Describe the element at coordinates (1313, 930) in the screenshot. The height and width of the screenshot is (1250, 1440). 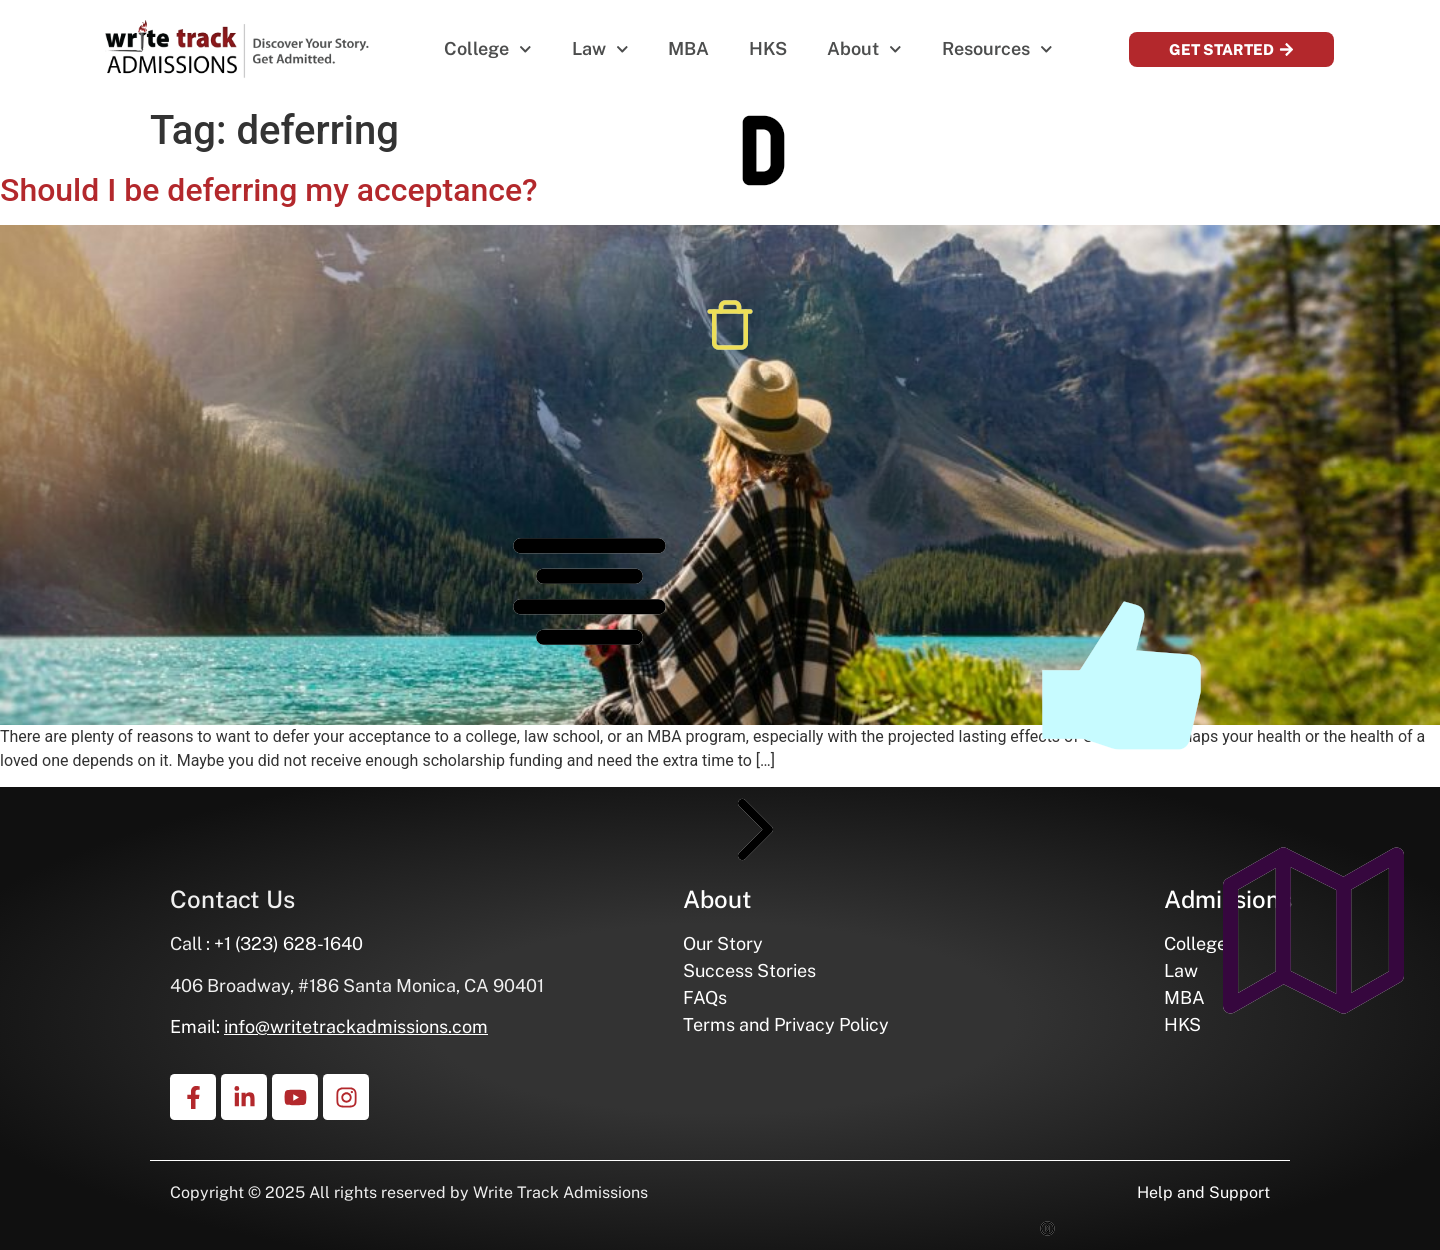
I see `view map or navigation` at that location.